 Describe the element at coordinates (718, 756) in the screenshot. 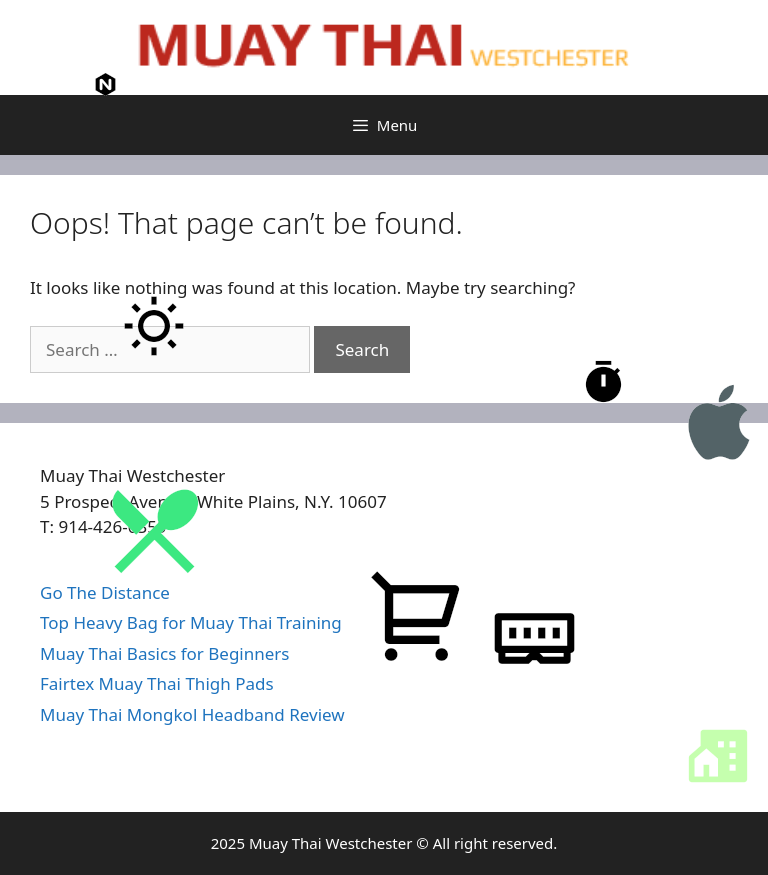

I see `access community features or forums` at that location.